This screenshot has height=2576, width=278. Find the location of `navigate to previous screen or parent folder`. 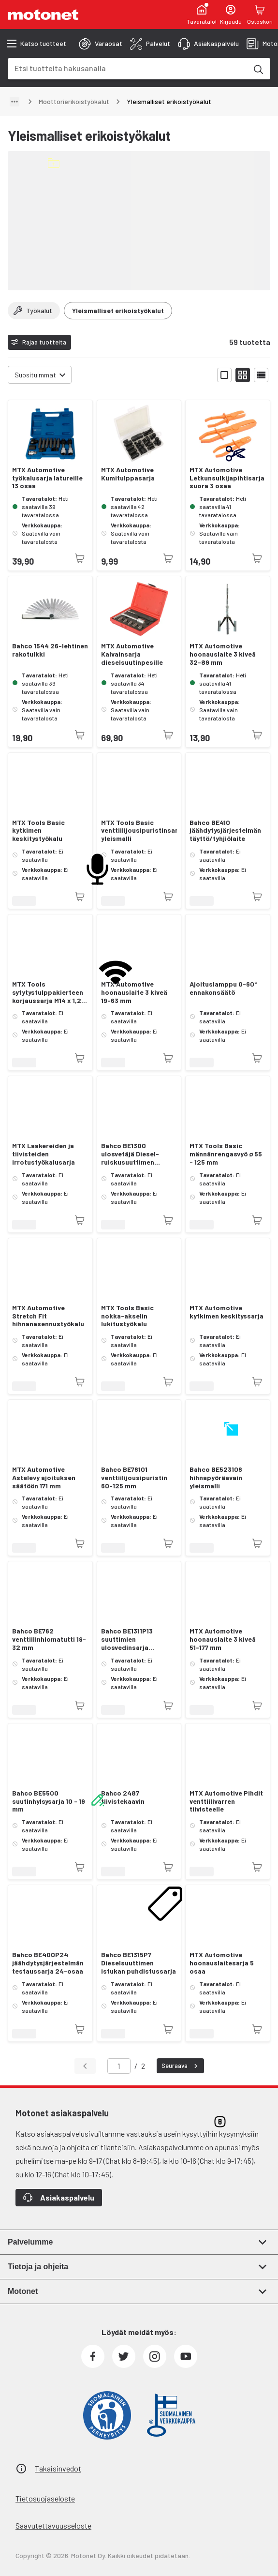

navigate to previous screen or parent folder is located at coordinates (231, 1429).